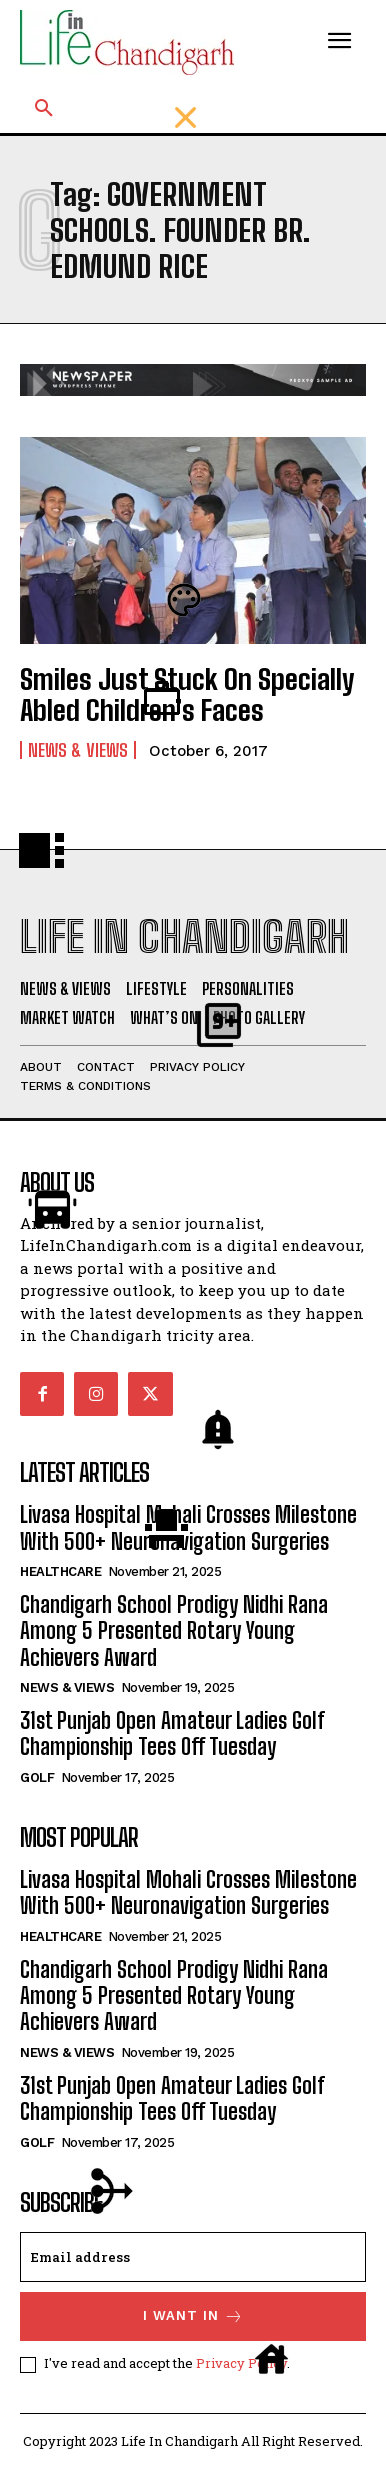 This screenshot has height=2469, width=386. I want to click on manage ad mediation settings, so click(112, 2191).